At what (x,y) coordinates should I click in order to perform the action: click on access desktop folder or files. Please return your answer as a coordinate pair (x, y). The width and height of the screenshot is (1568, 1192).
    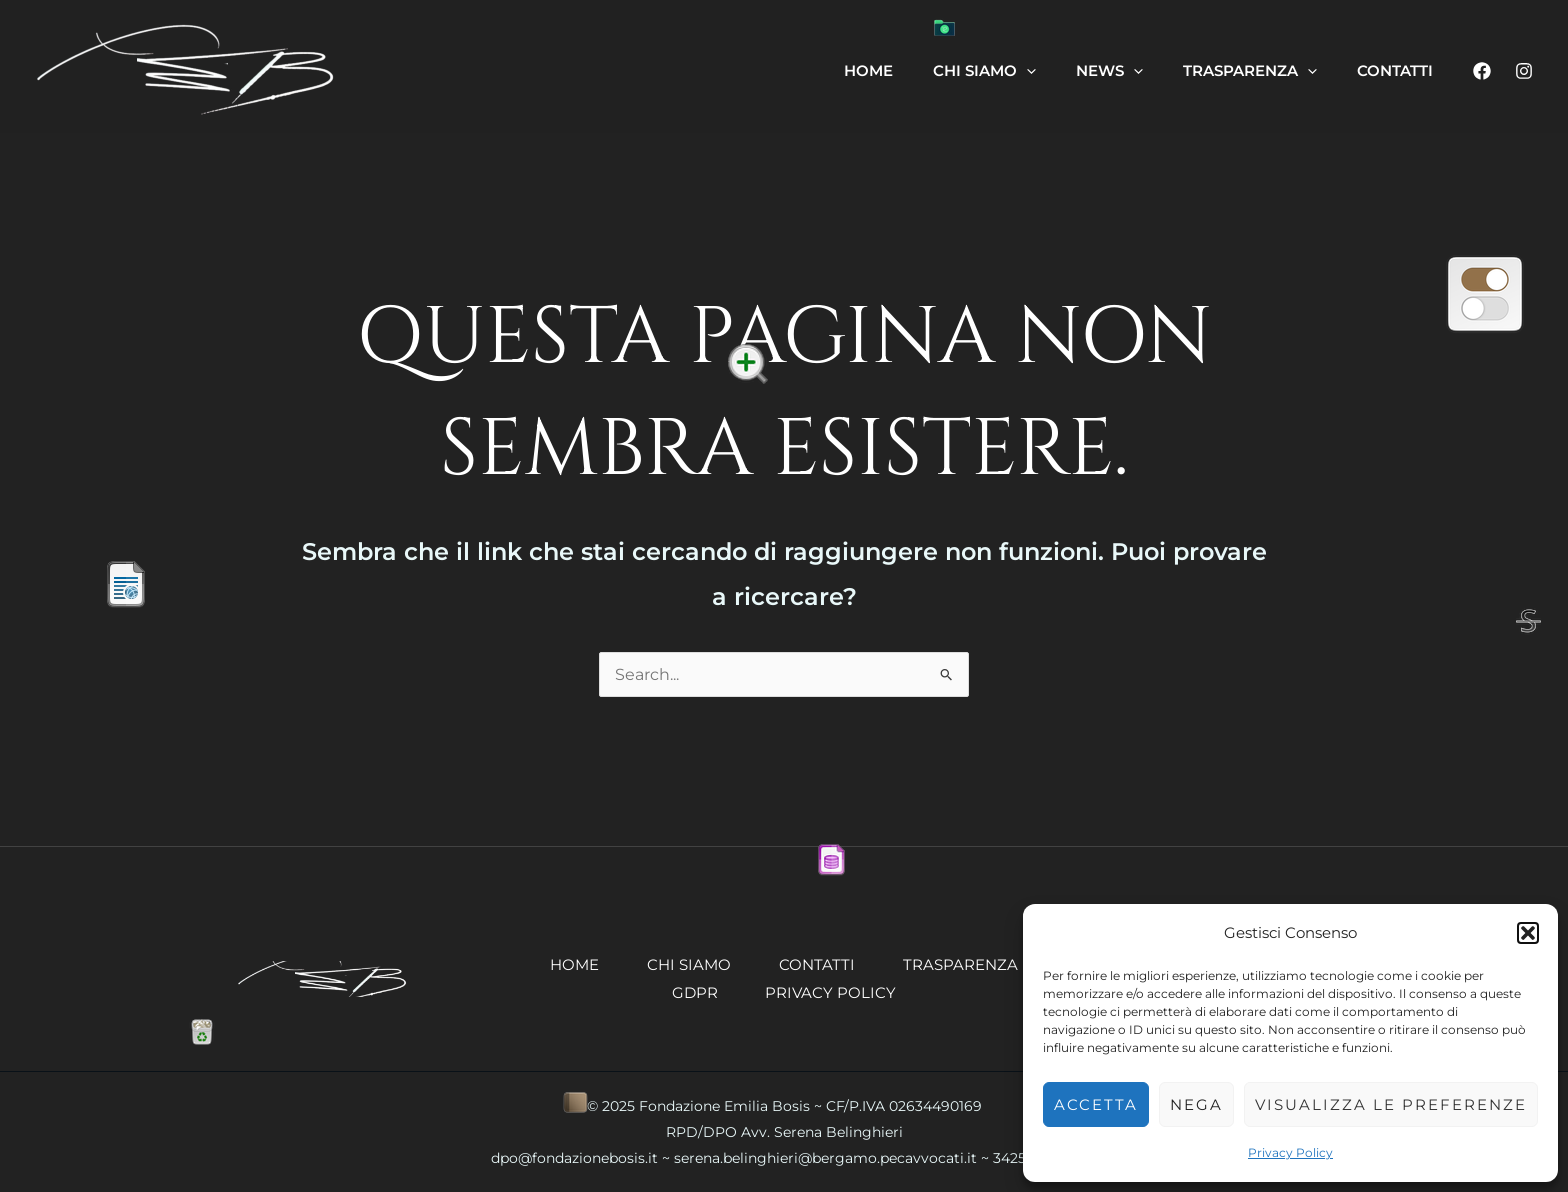
    Looking at the image, I should click on (575, 1101).